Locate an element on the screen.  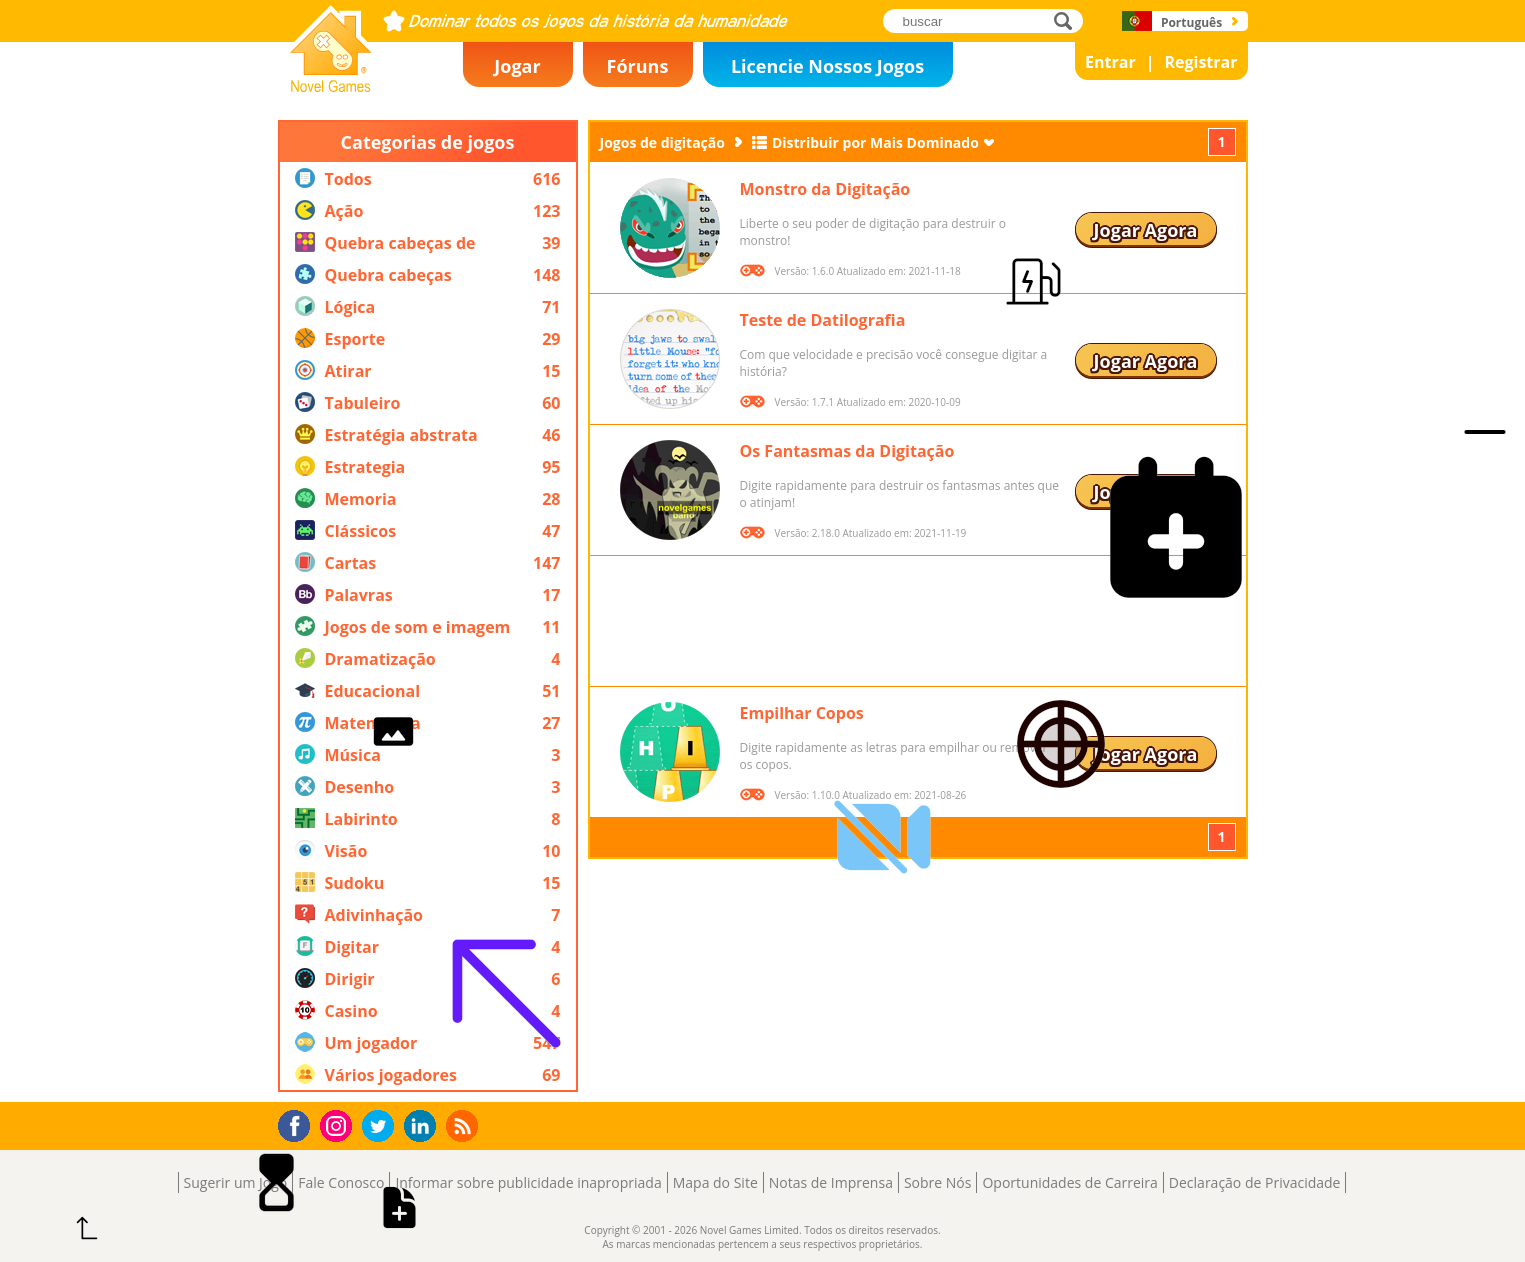
go back and up to previous level is located at coordinates (87, 1228).